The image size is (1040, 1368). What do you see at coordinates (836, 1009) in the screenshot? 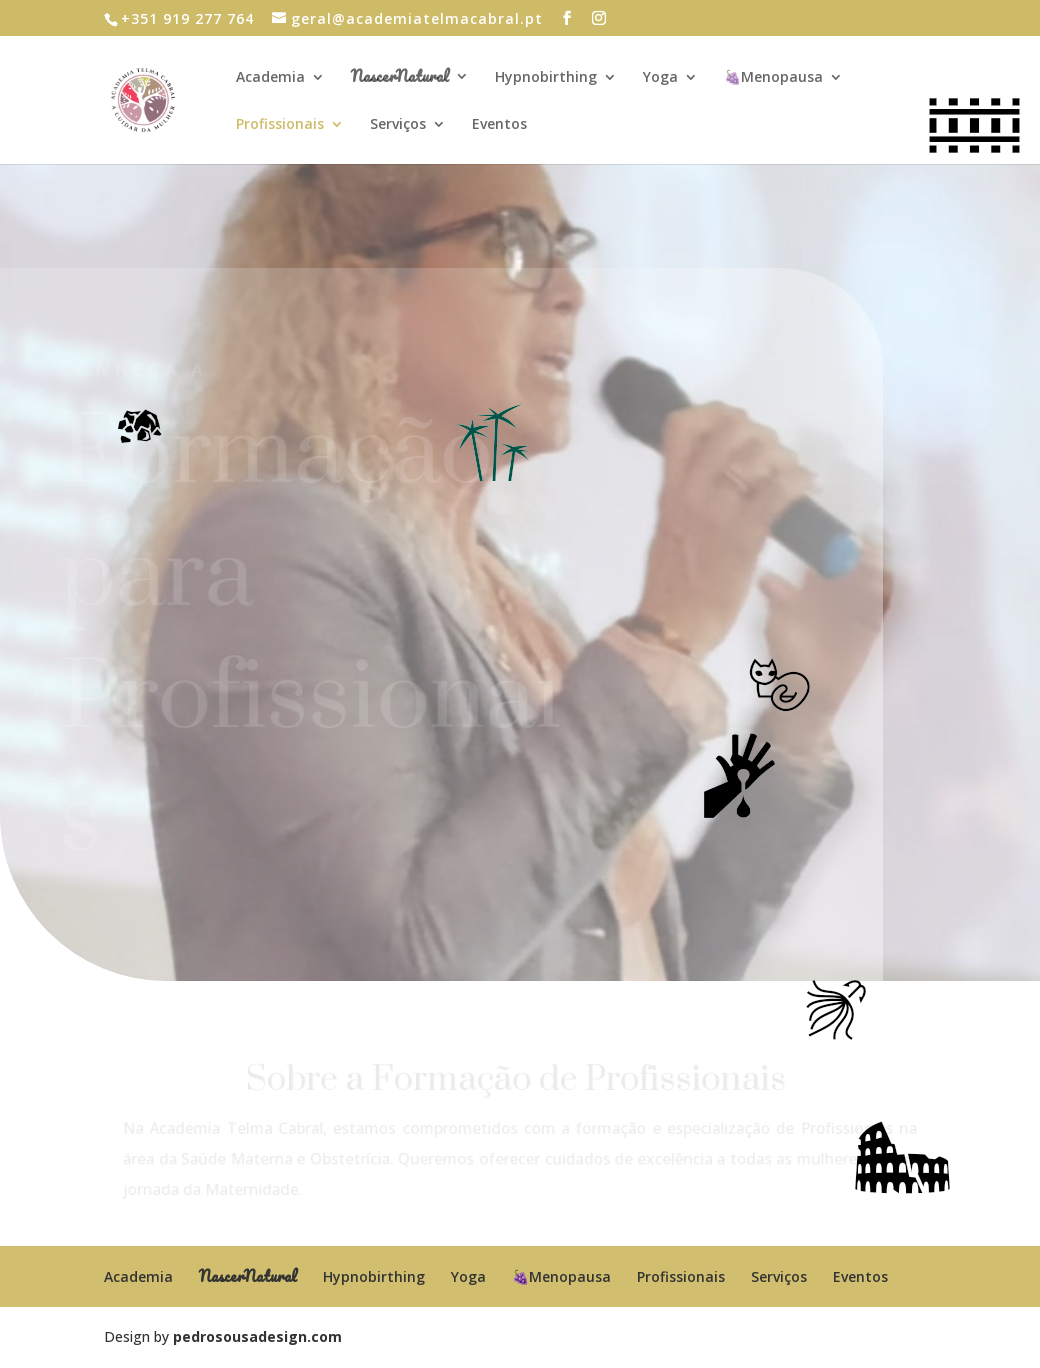
I see `fishing lure or jig equipment icon` at bounding box center [836, 1009].